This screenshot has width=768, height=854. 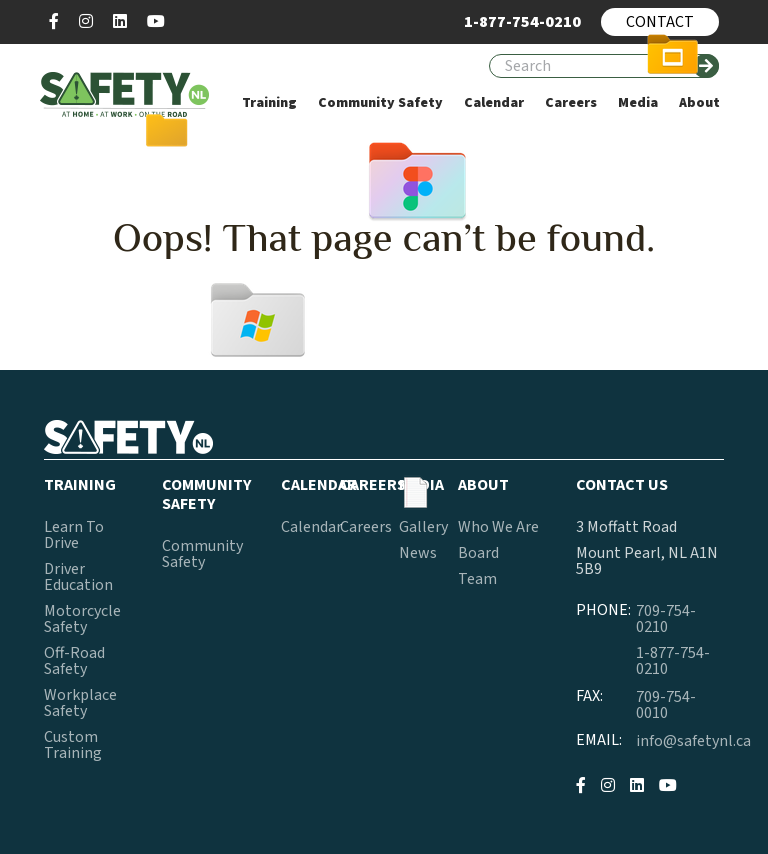 I want to click on open folder containing google slides files, so click(x=672, y=55).